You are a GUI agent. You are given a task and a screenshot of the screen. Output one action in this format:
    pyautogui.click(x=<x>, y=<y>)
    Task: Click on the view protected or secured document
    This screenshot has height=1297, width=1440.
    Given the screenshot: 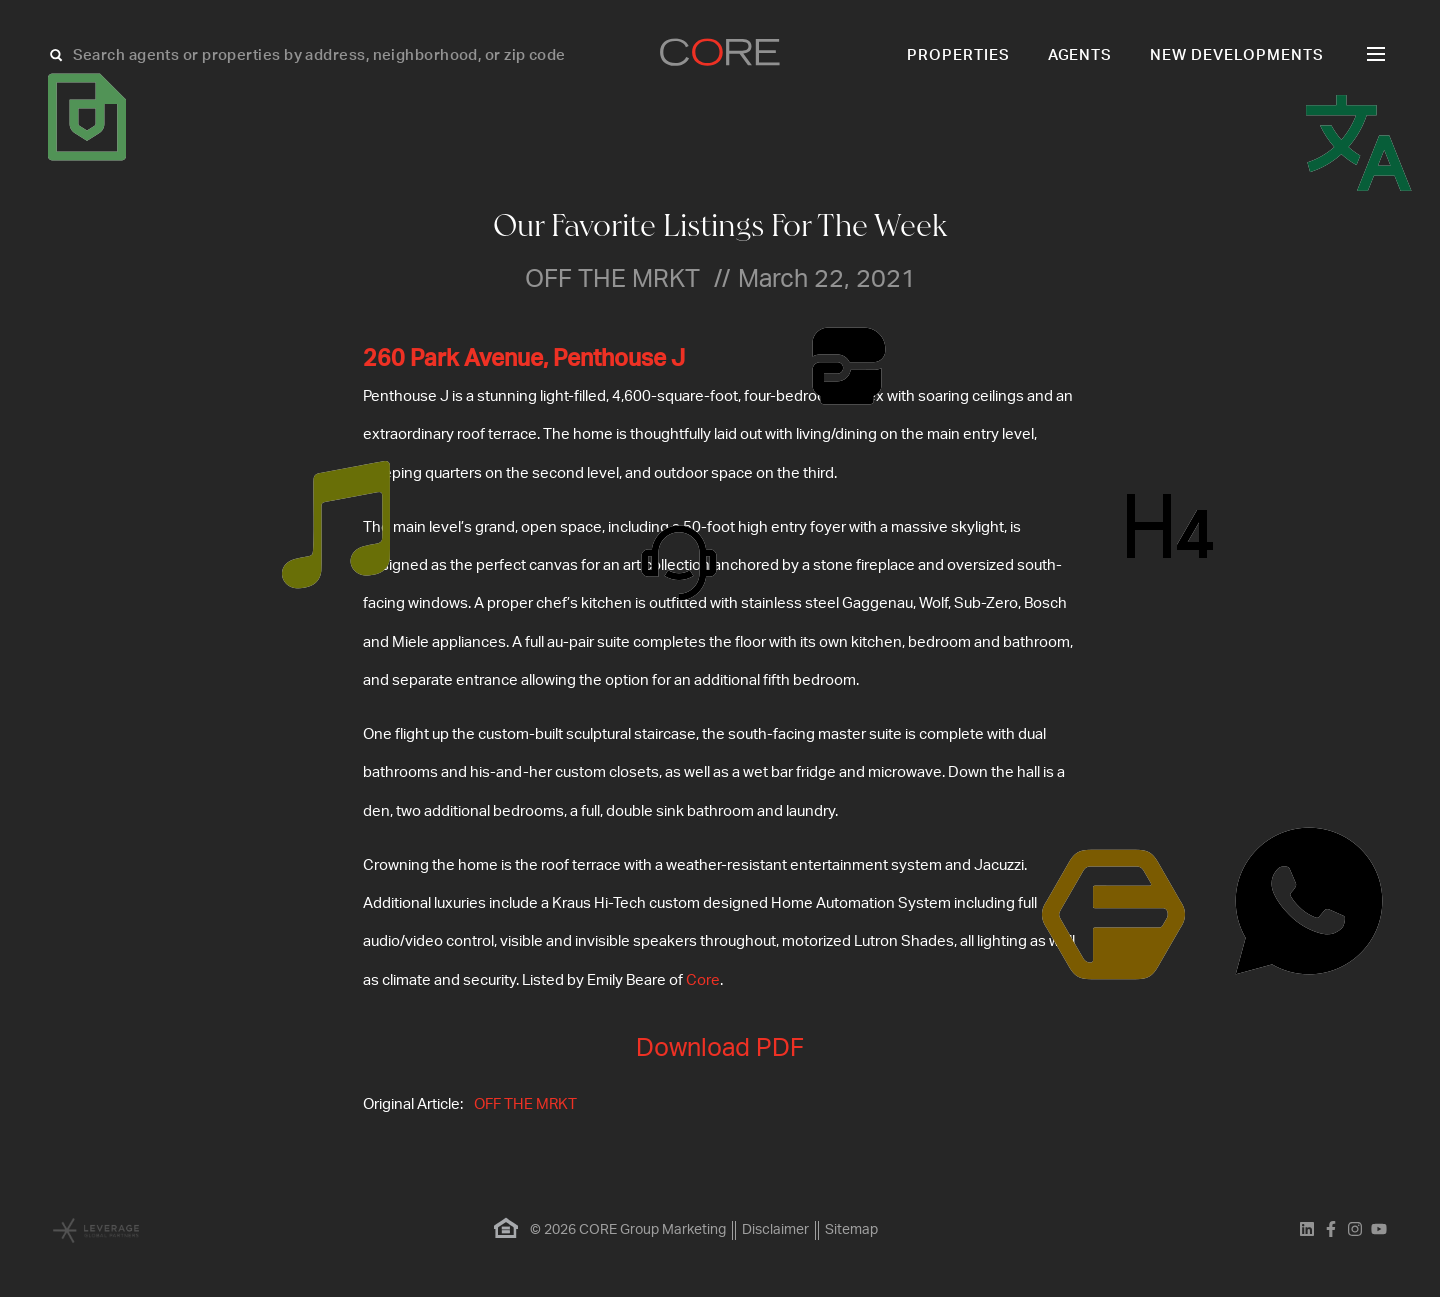 What is the action you would take?
    pyautogui.click(x=87, y=117)
    